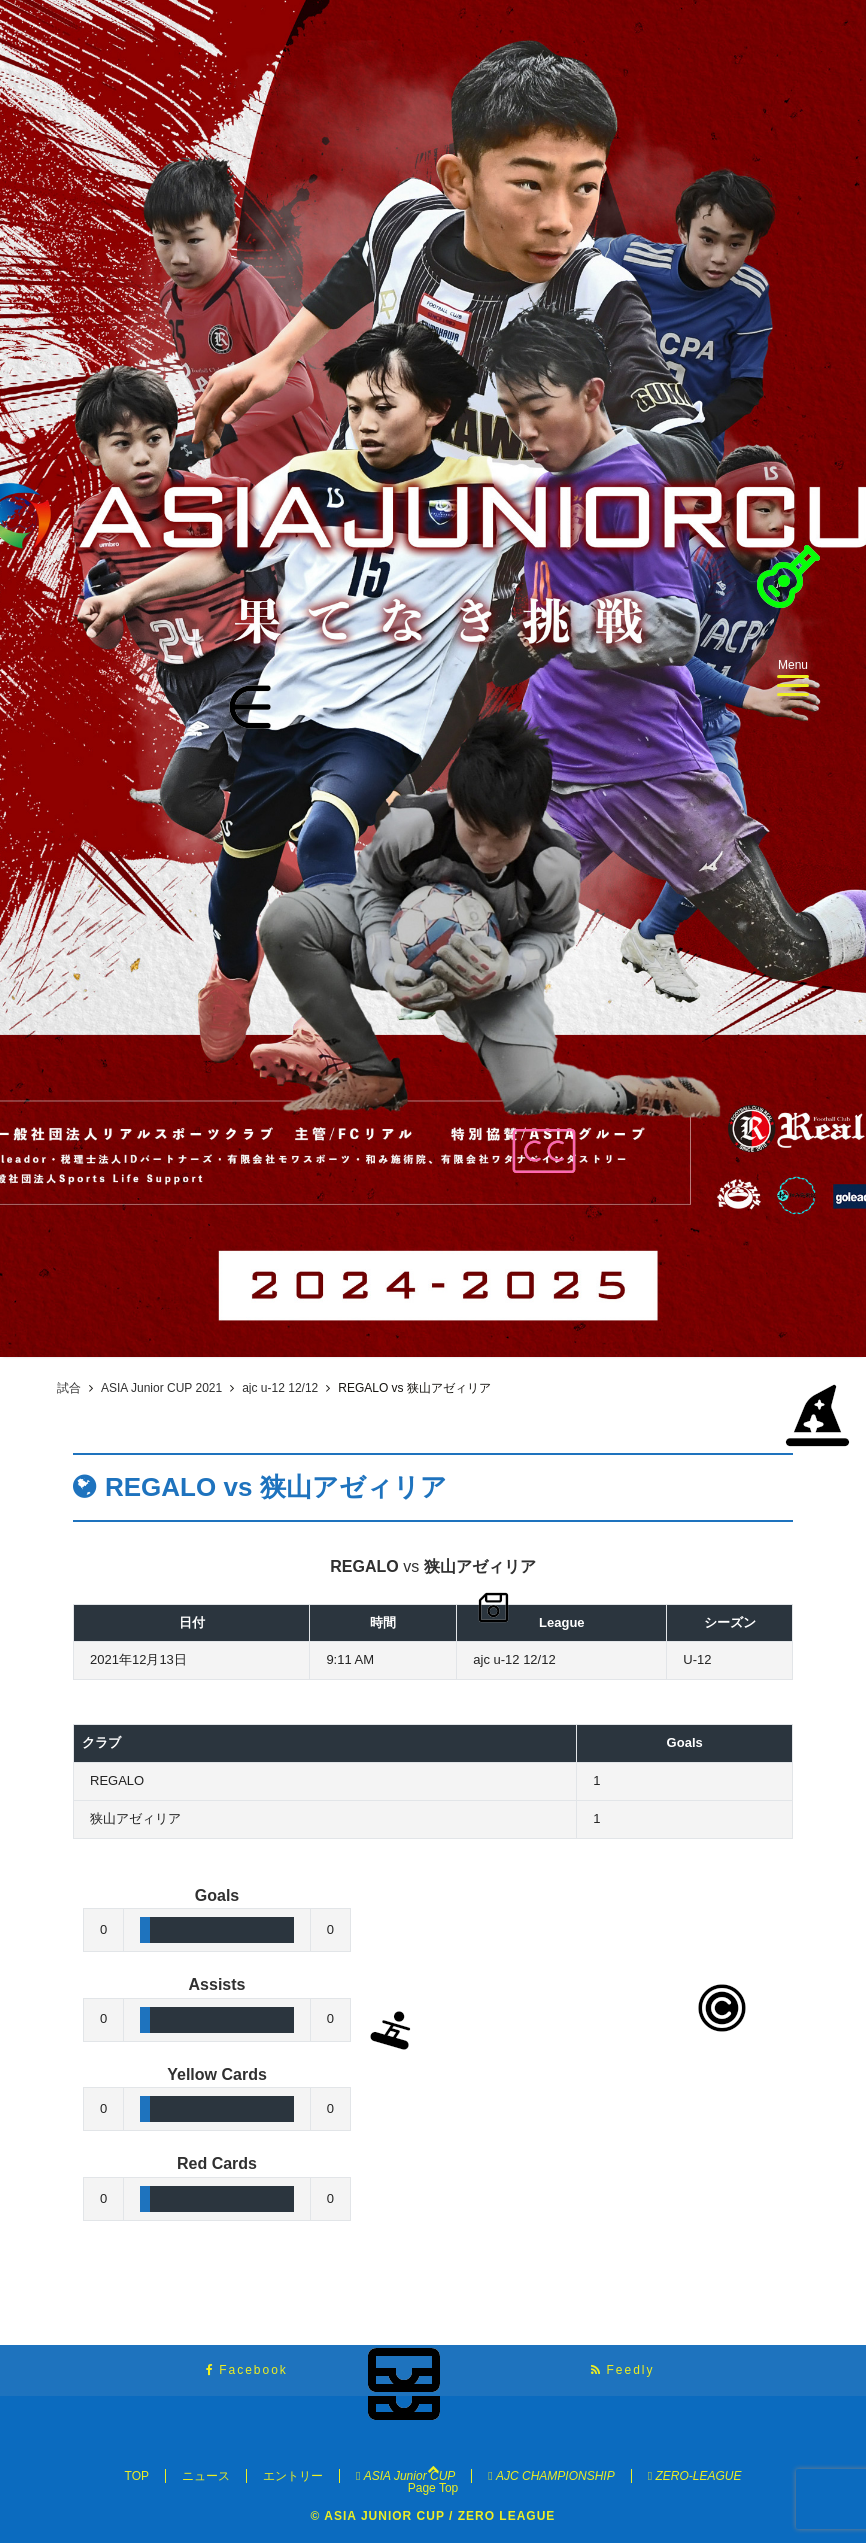 The height and width of the screenshot is (2543, 866). What do you see at coordinates (544, 1151) in the screenshot?
I see `enable closed captions for video content` at bounding box center [544, 1151].